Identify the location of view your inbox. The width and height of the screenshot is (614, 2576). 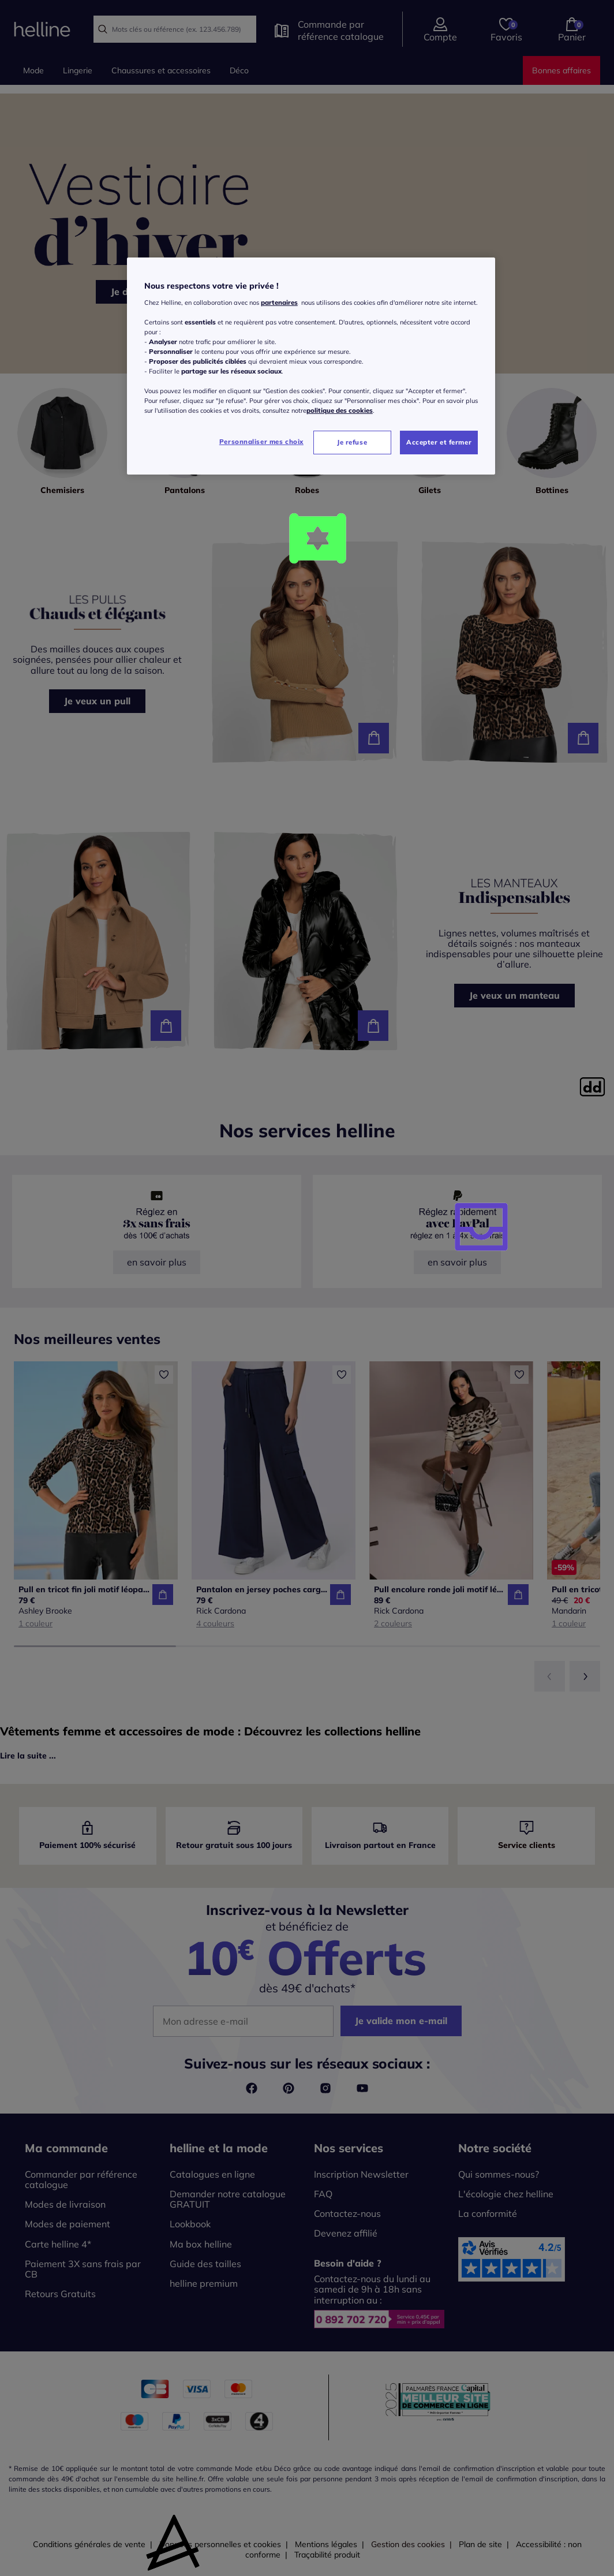
(481, 1227).